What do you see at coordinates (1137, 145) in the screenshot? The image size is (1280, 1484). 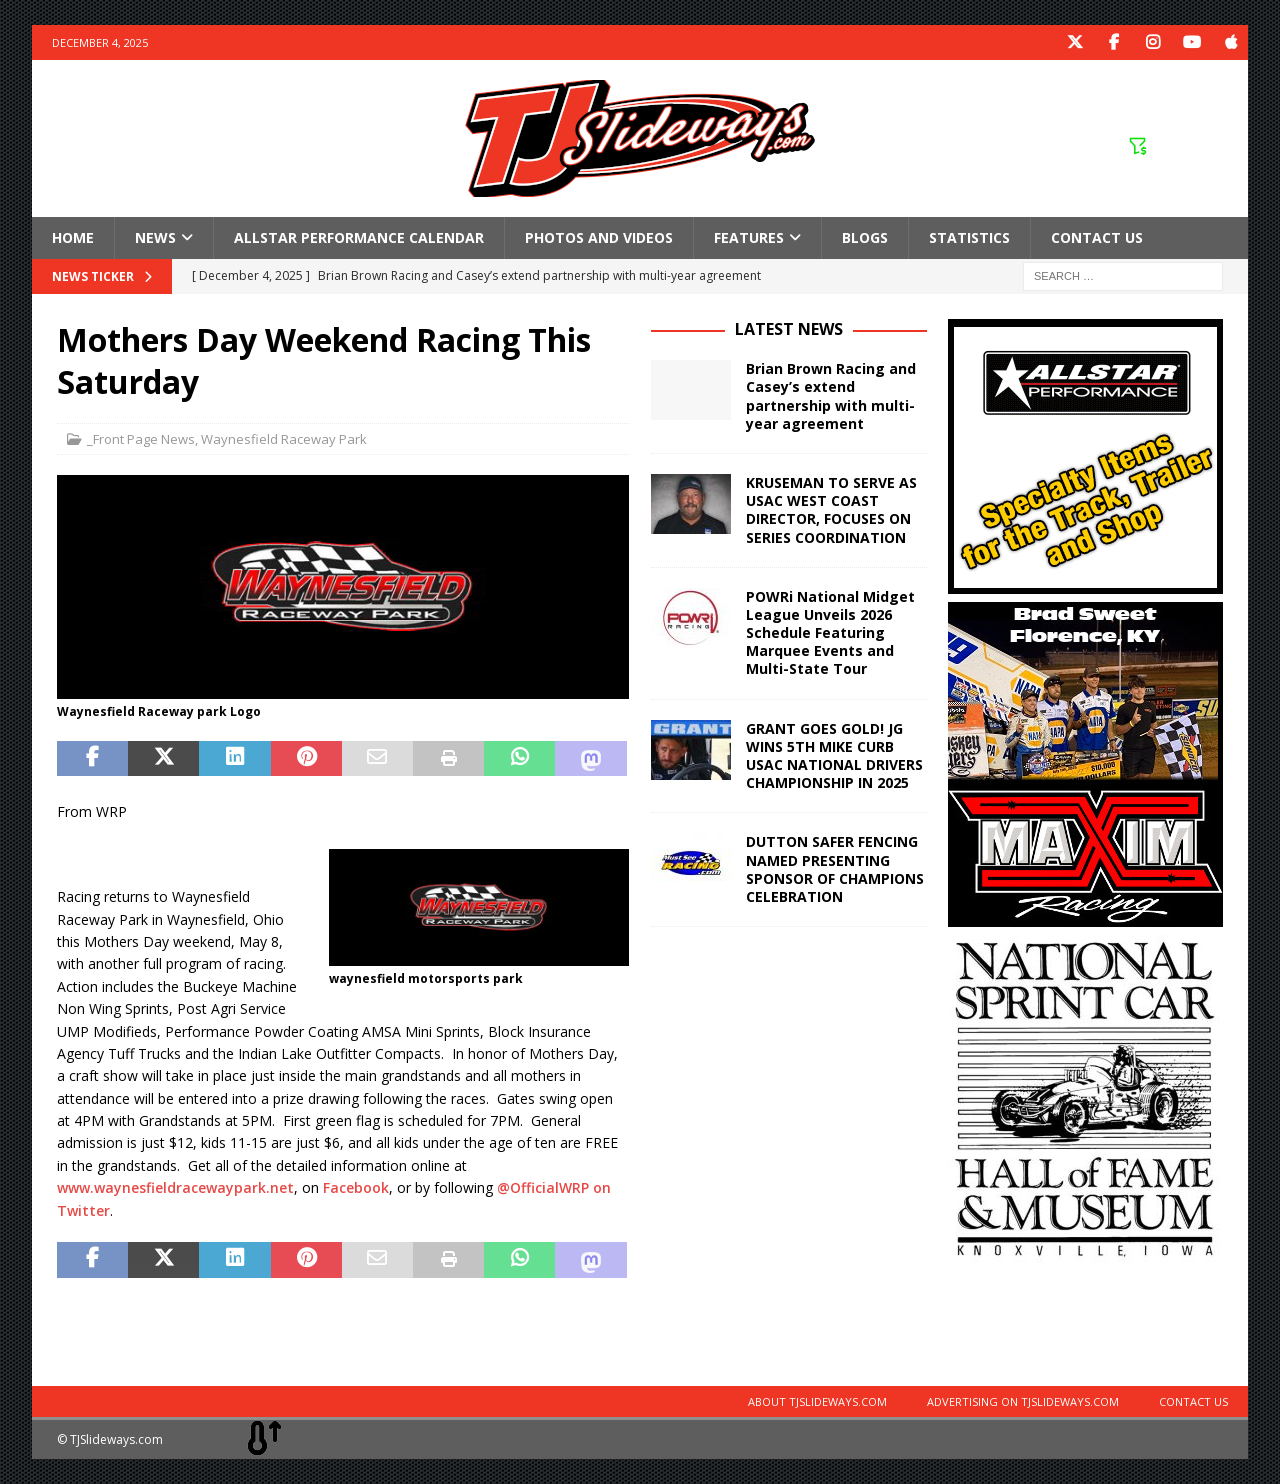 I see `filter results by price or cost` at bounding box center [1137, 145].